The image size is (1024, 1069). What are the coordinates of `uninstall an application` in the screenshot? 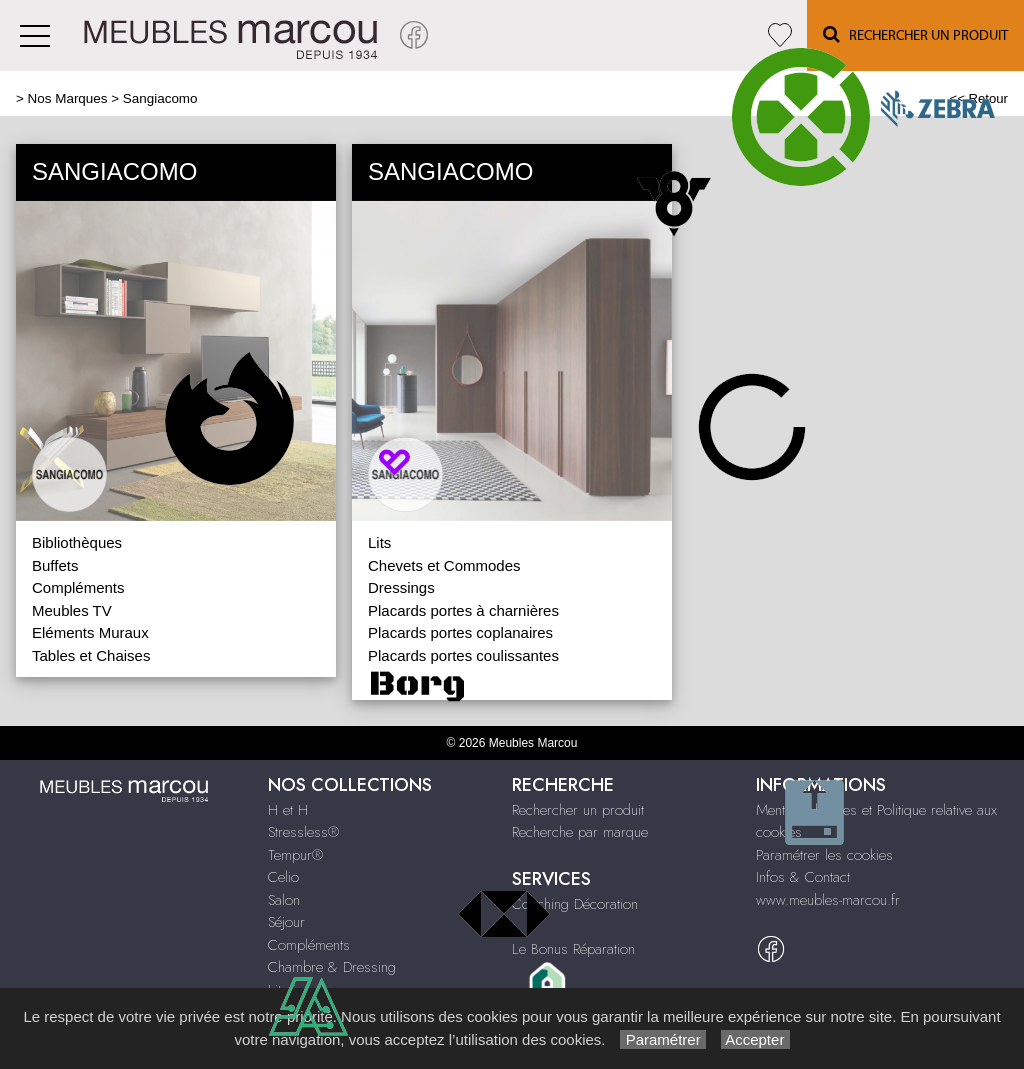 It's located at (814, 812).